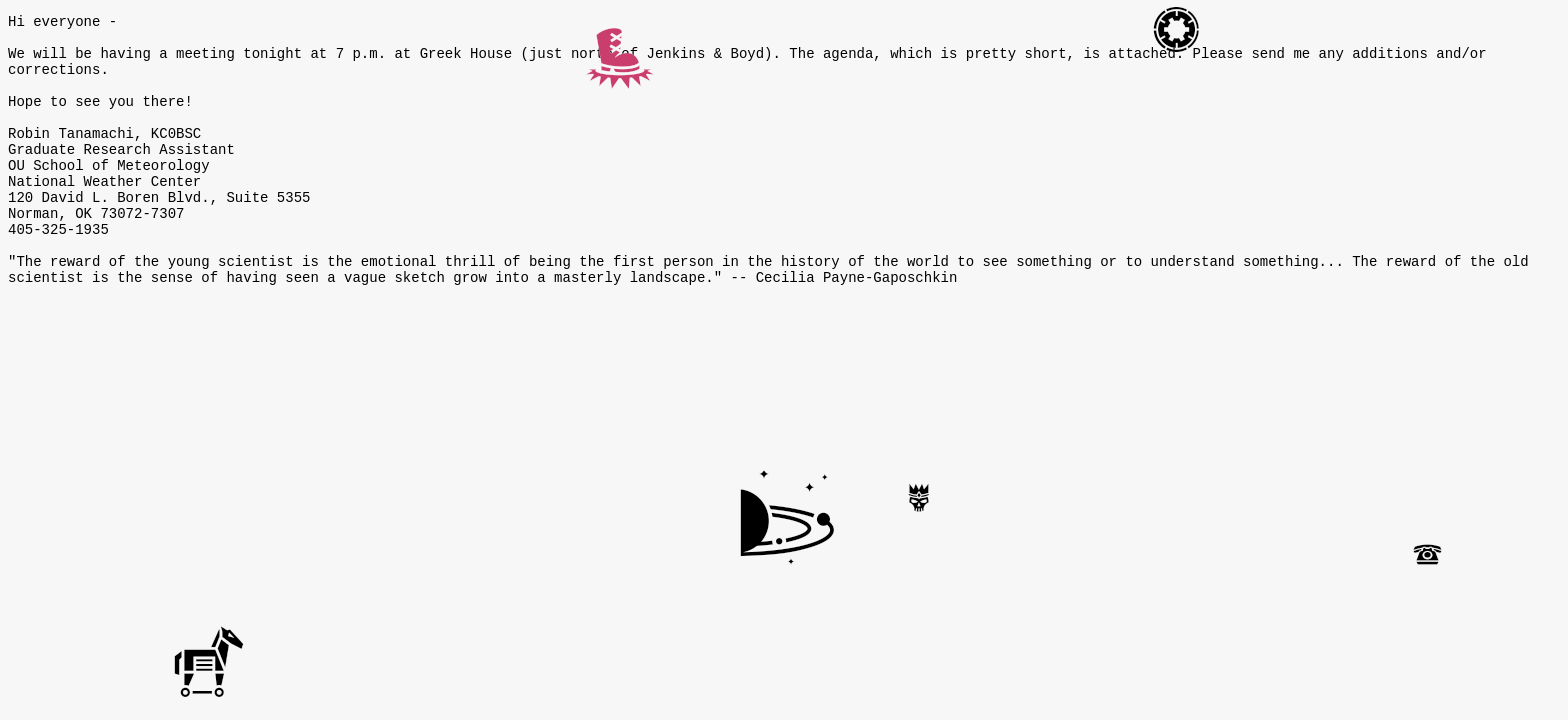 The width and height of the screenshot is (1568, 720). What do you see at coordinates (209, 662) in the screenshot?
I see `indicates a detected trojan or malware threat` at bounding box center [209, 662].